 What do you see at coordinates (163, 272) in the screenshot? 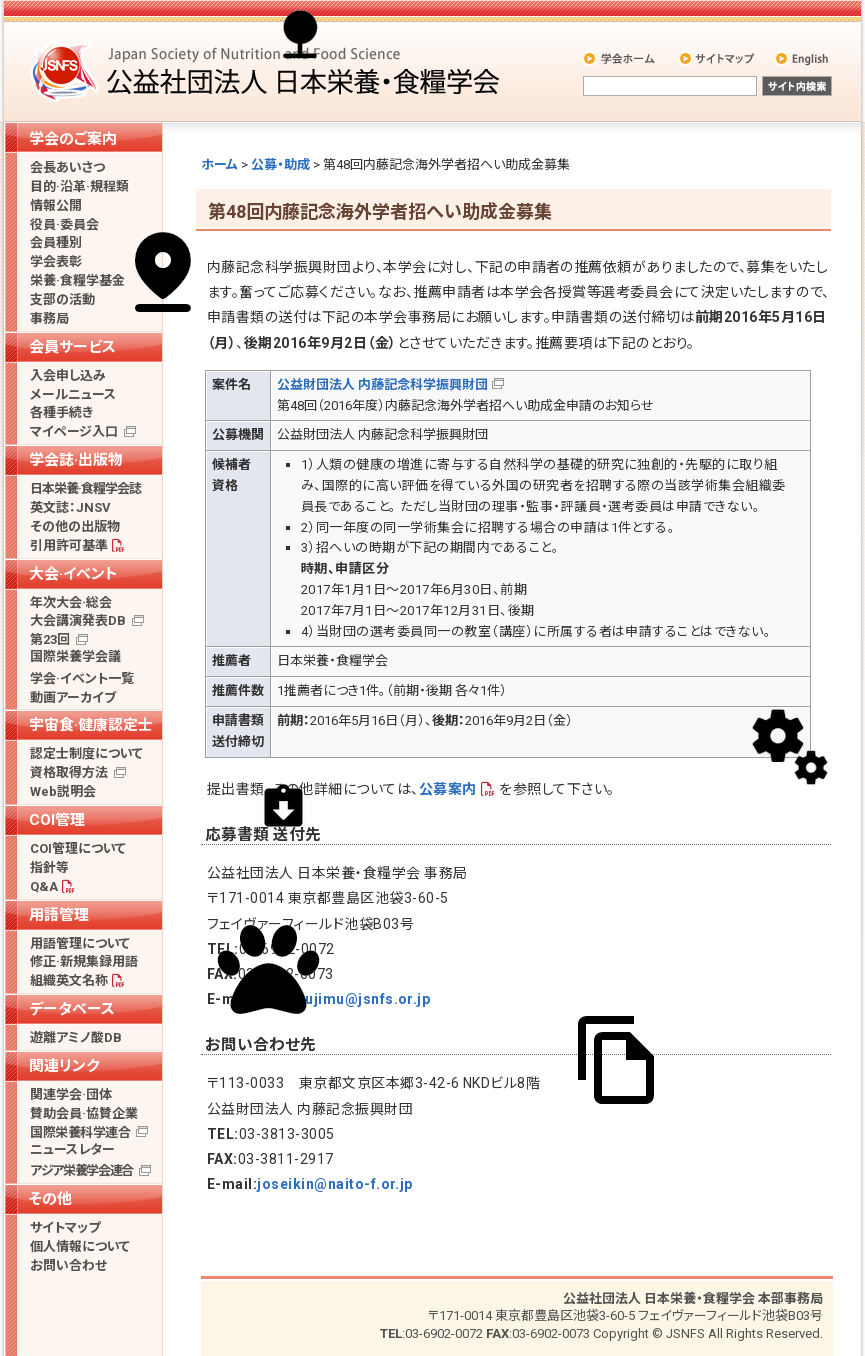
I see `drop a pin to mark a location on the map` at bounding box center [163, 272].